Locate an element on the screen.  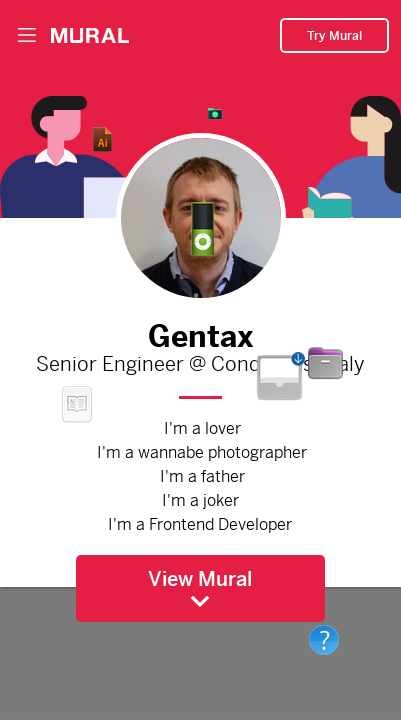
open the help center or documentation is located at coordinates (324, 640).